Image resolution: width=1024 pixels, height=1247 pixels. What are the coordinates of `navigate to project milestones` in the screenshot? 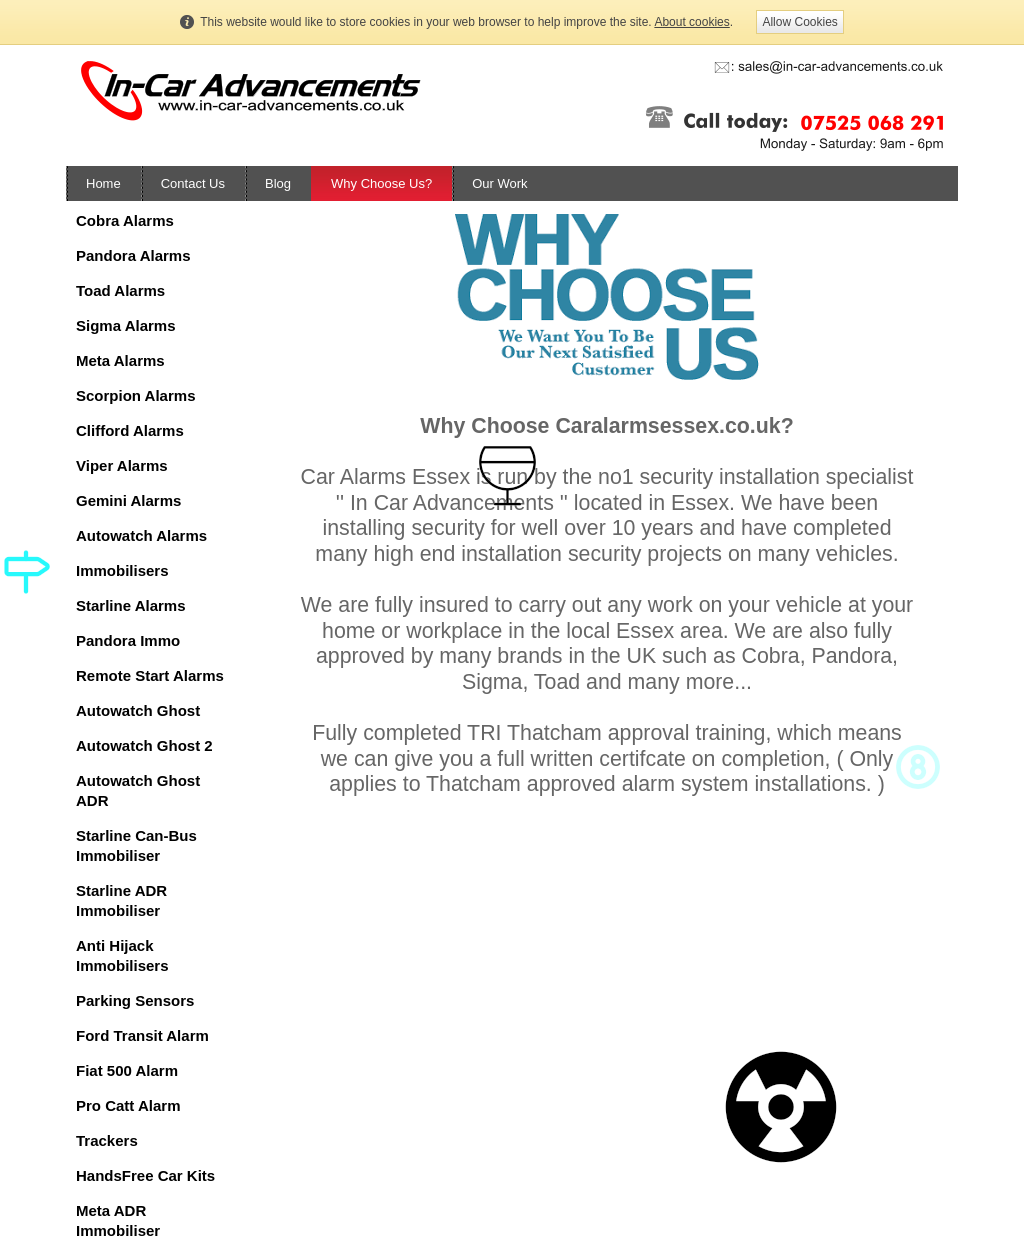 It's located at (26, 572).